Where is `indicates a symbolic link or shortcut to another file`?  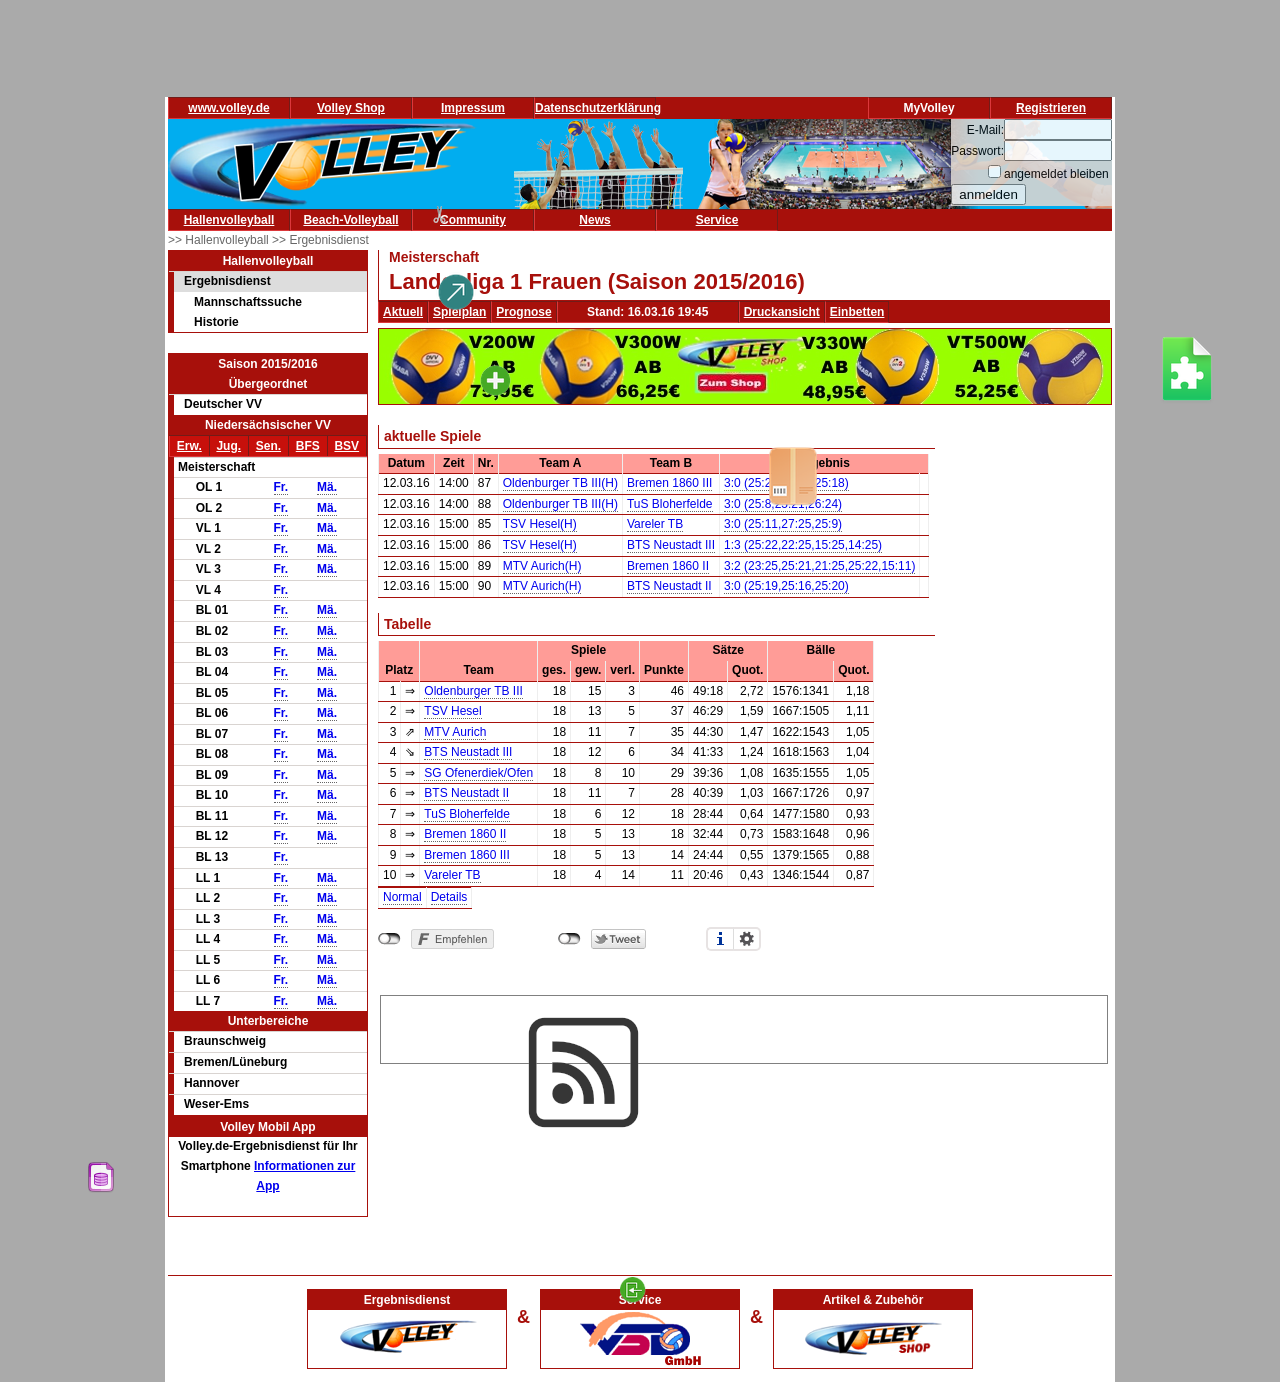
indicates a symbolic link or shortcut to another file is located at coordinates (456, 292).